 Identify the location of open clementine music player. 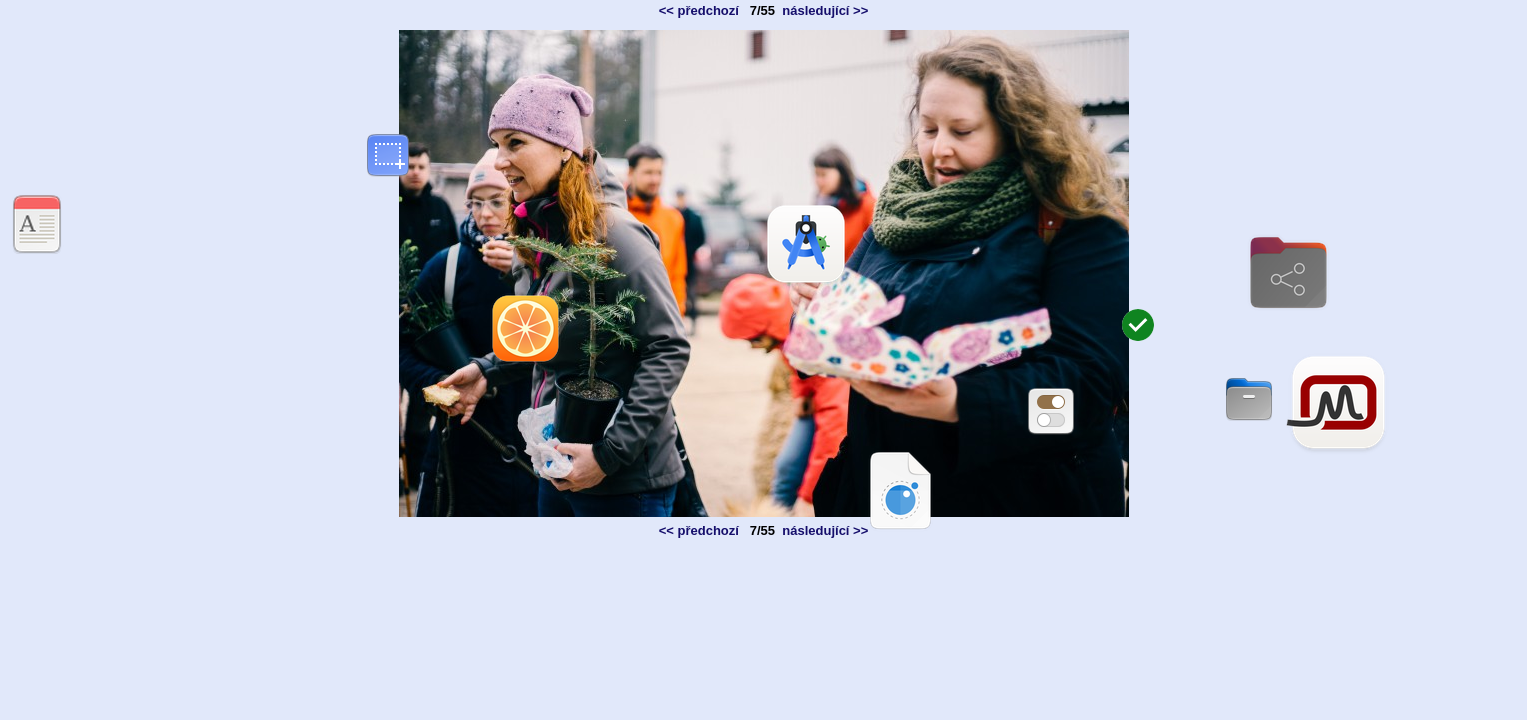
(525, 328).